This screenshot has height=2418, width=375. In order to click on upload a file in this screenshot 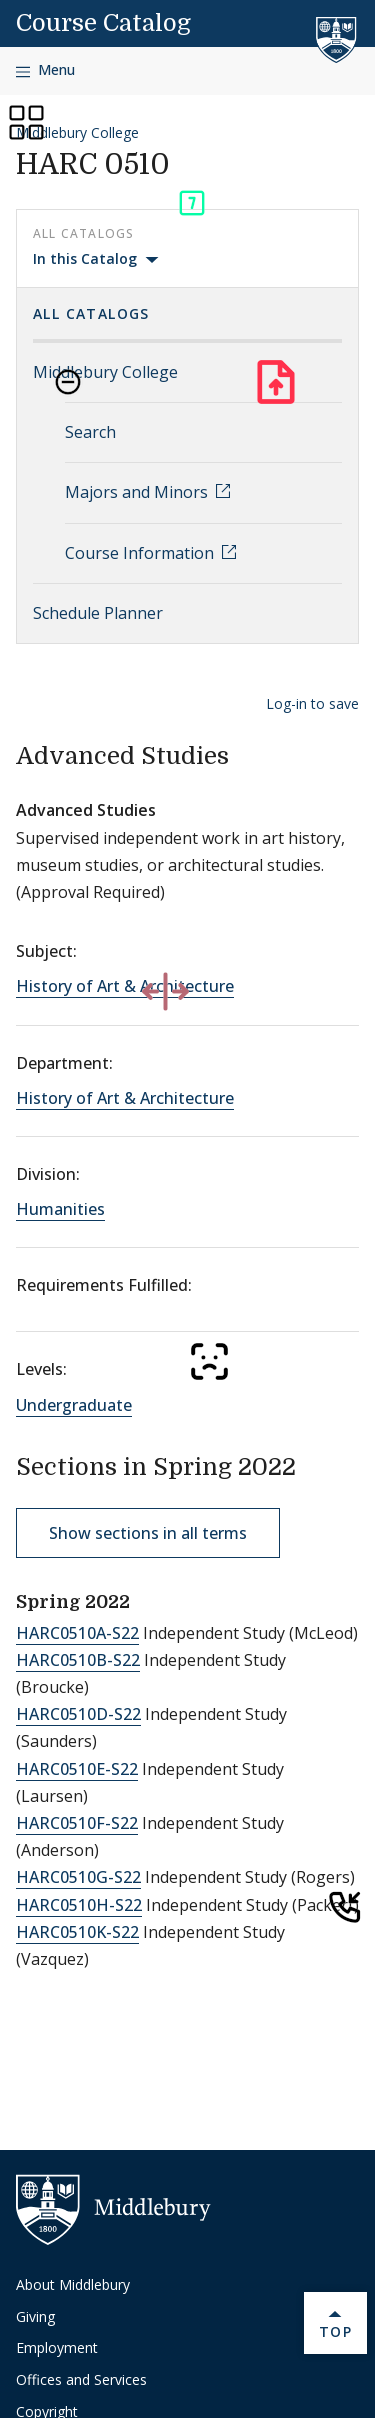, I will do `click(276, 382)`.